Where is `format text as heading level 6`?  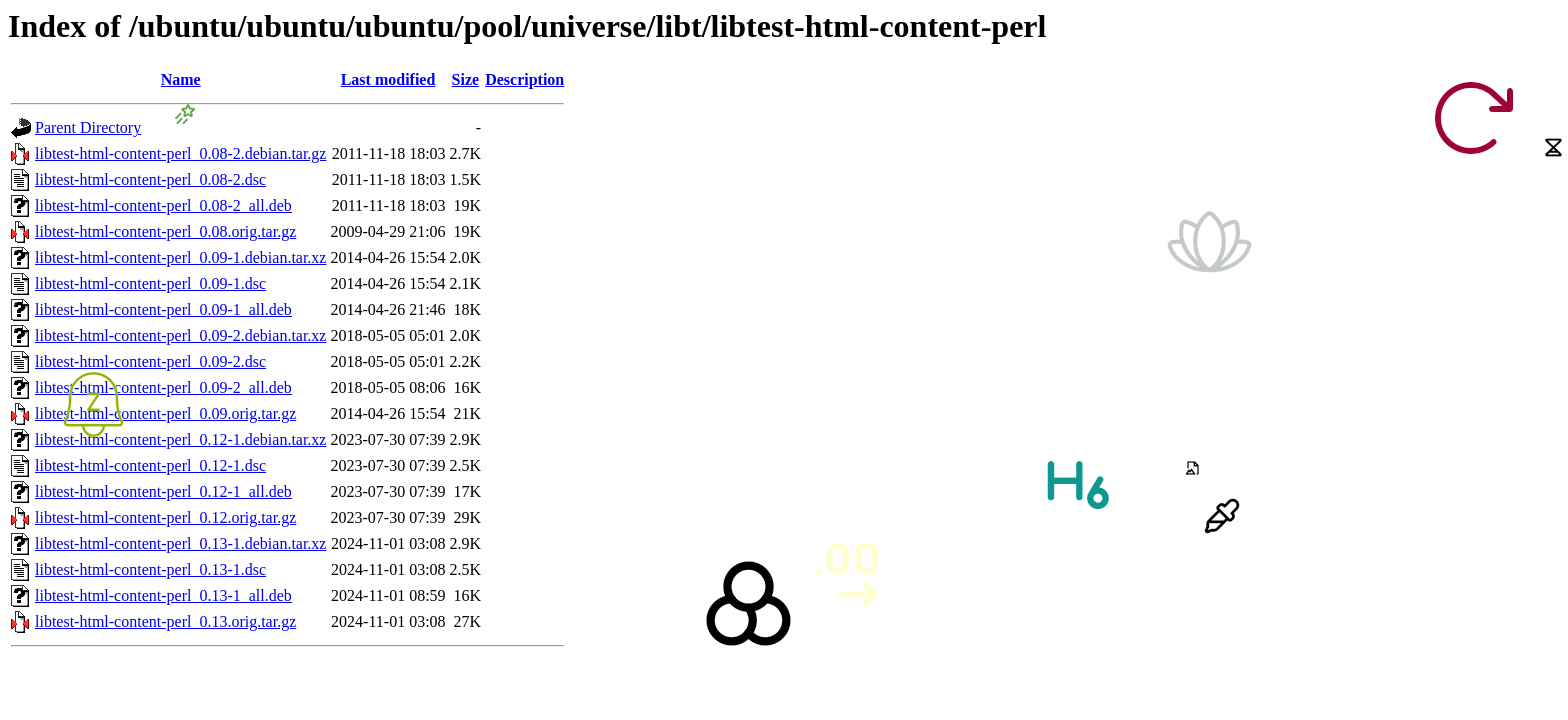
format text as heading level 6 is located at coordinates (1075, 484).